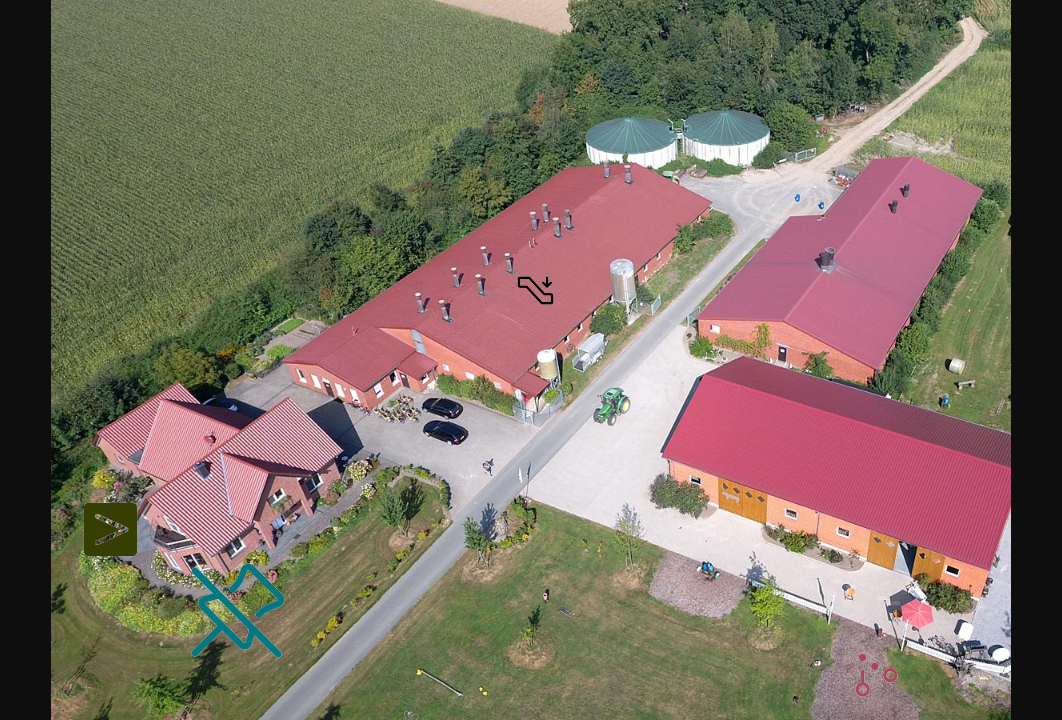  I want to click on view the merge queue for pending pull requests, so click(876, 673).